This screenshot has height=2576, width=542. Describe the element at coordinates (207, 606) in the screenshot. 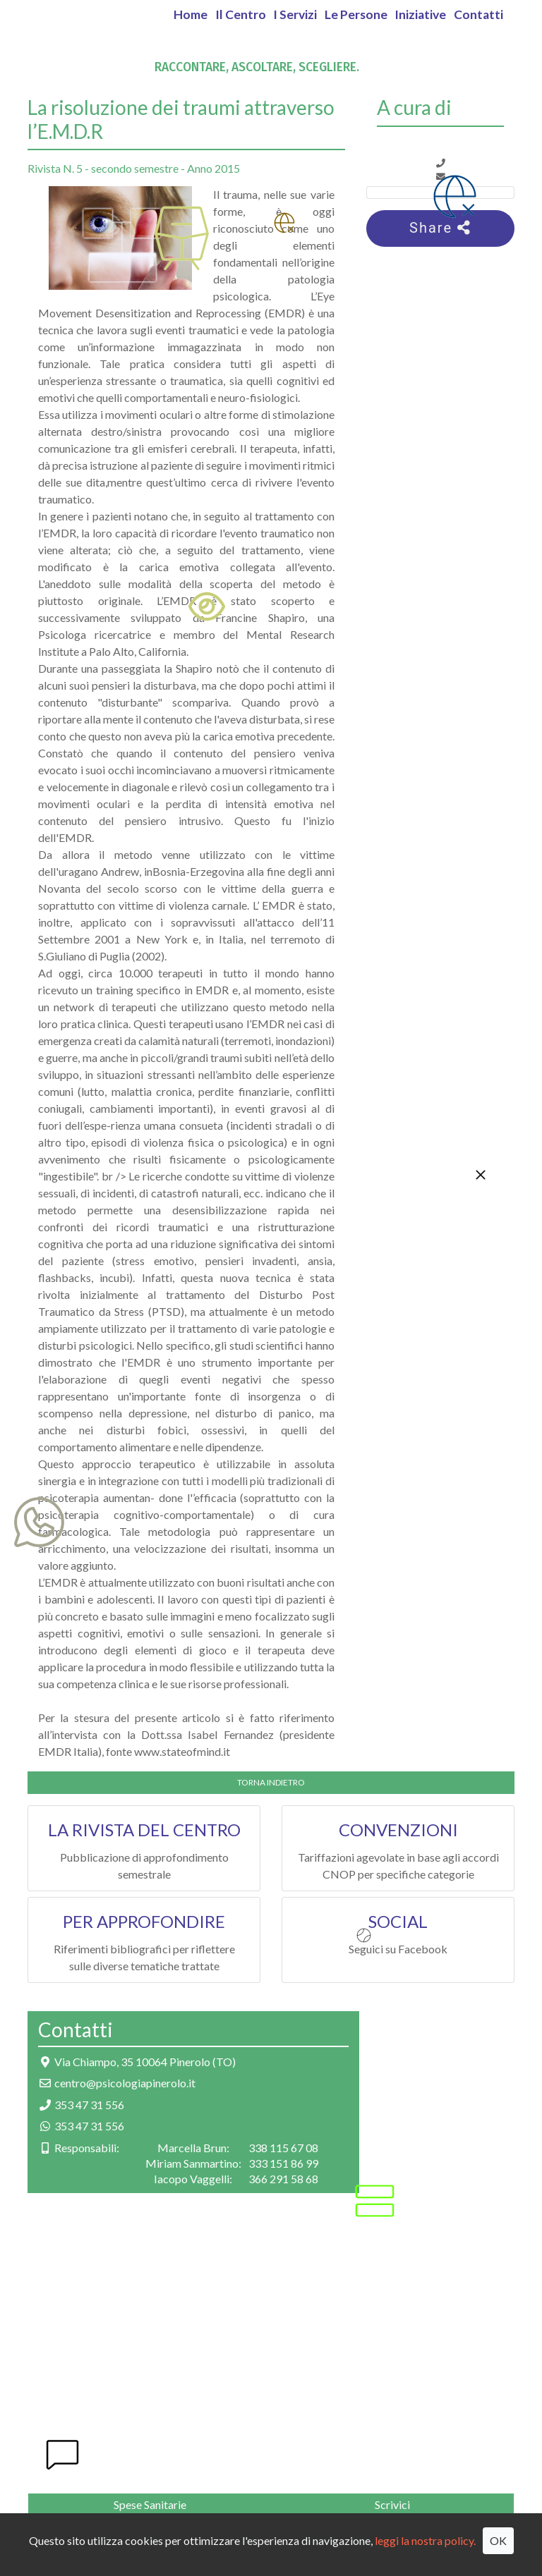

I see `view or preview content` at that location.